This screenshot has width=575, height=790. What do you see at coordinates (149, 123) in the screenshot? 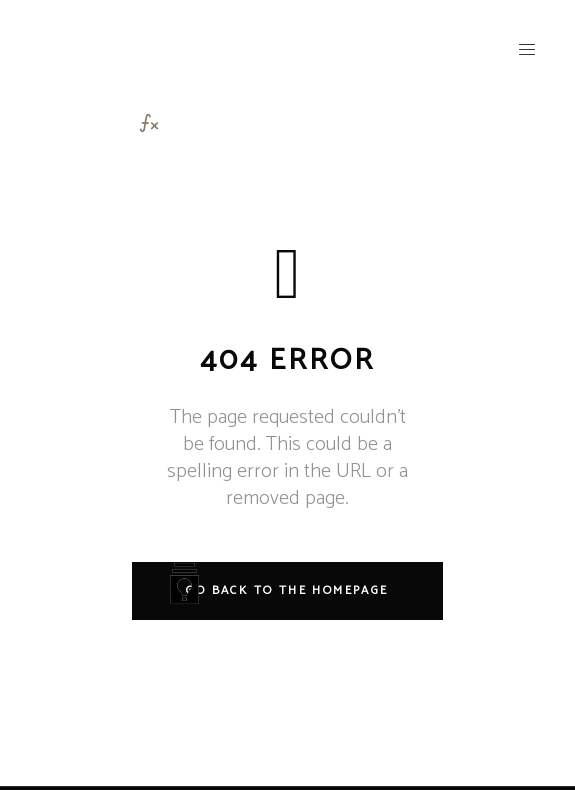
I see `insert a mathematical function or formula` at bounding box center [149, 123].